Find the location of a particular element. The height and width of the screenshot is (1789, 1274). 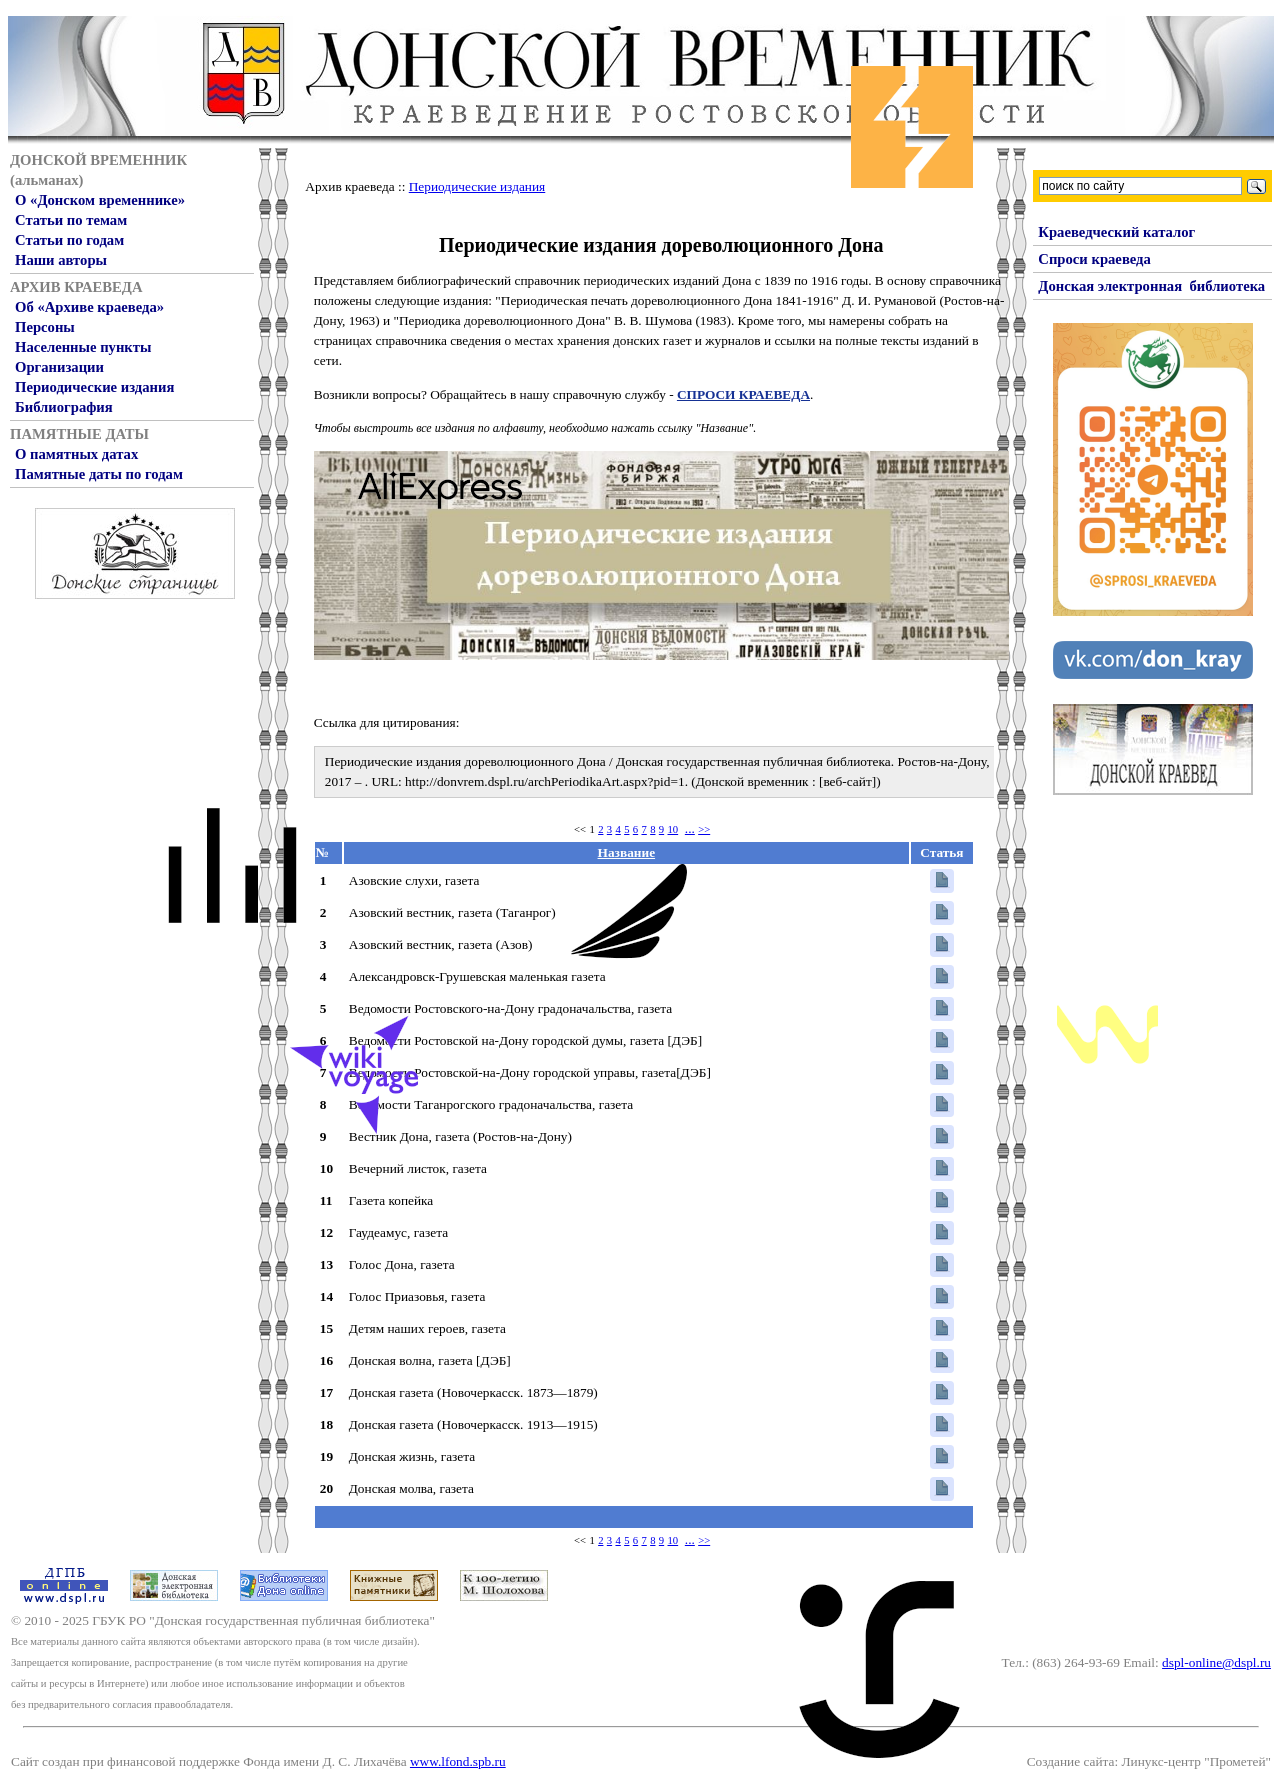

audio equalizer or sound level visualization is located at coordinates (232, 865).